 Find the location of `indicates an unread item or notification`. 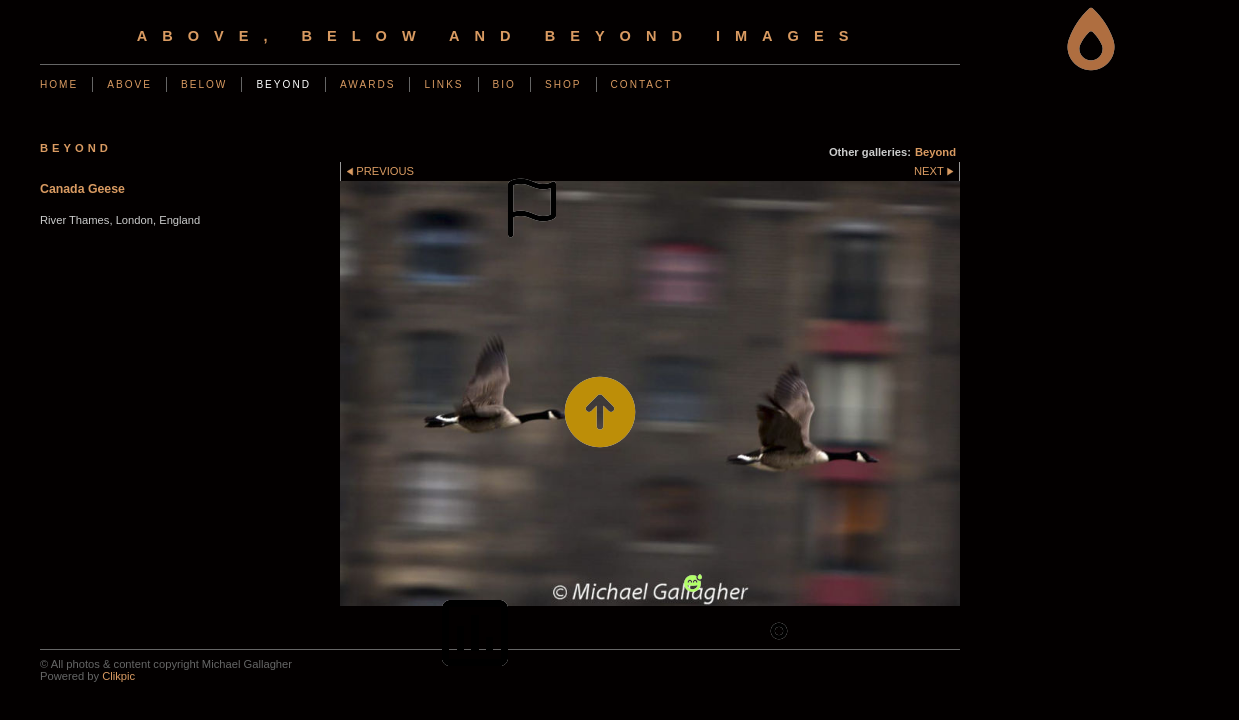

indicates an unread item or notification is located at coordinates (779, 631).